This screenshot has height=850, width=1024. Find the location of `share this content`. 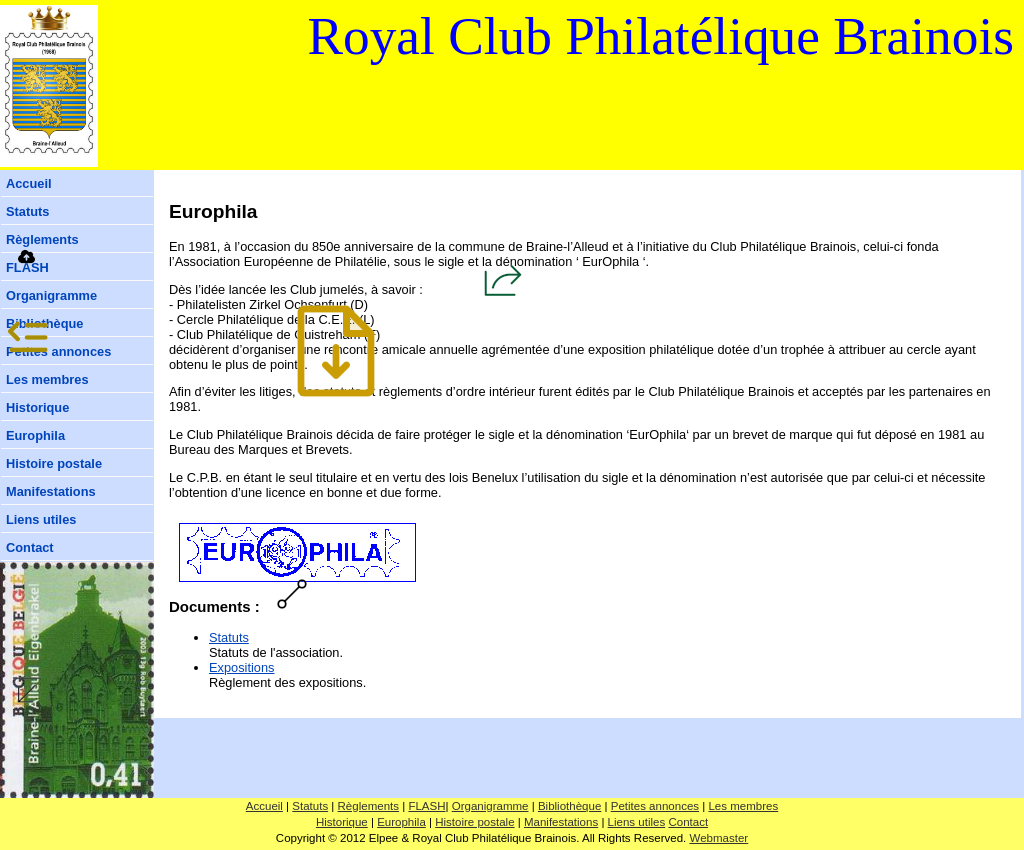

share this content is located at coordinates (503, 279).